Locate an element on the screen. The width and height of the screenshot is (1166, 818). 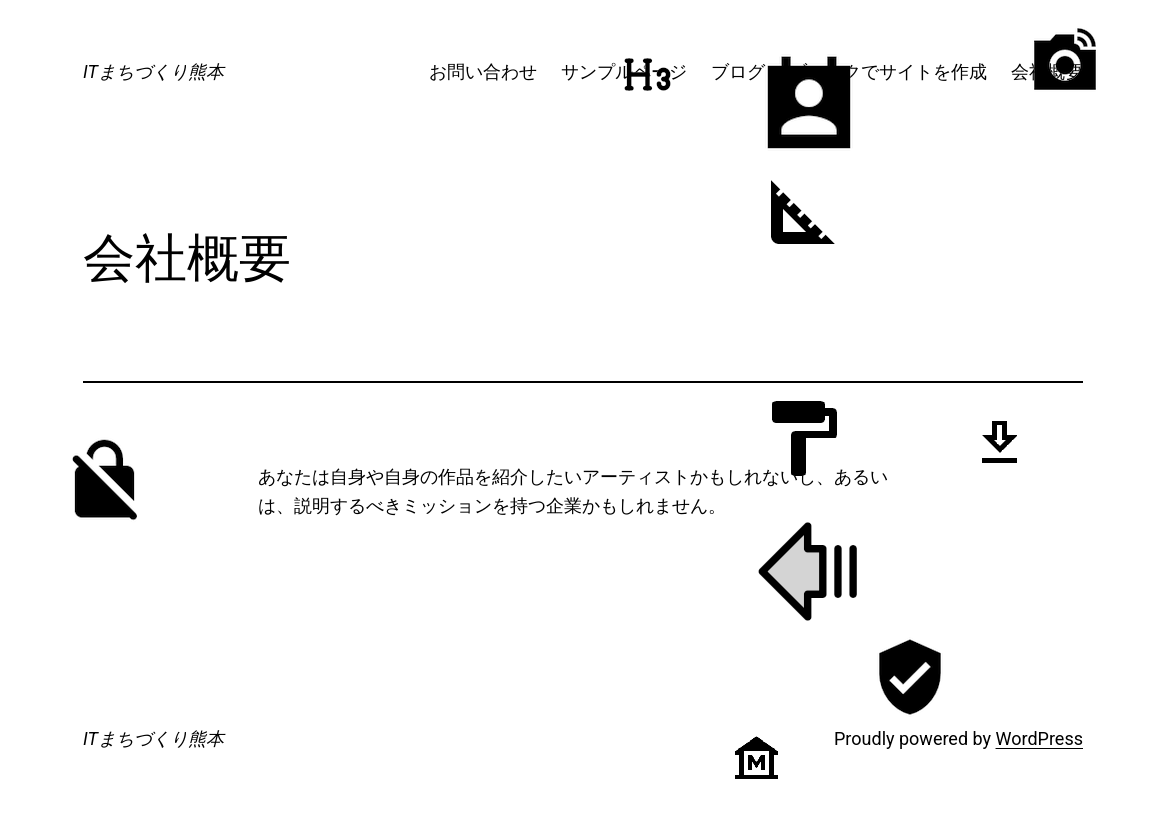
view nearby museums is located at coordinates (756, 757).